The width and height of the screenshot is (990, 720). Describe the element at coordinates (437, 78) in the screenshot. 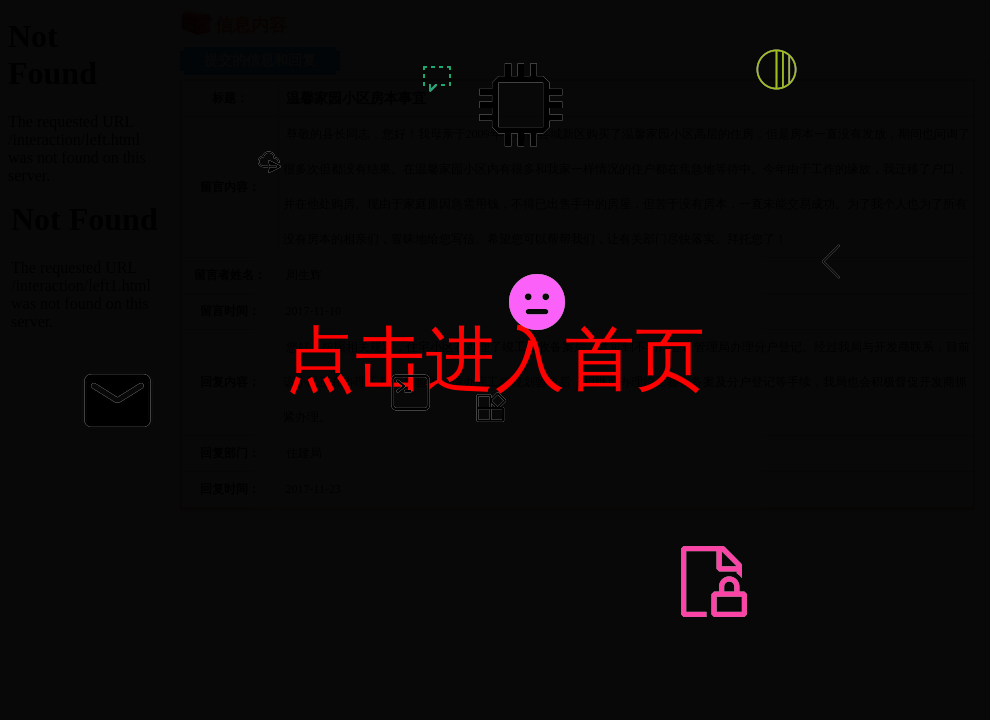

I see `a draft comment or unsaved message` at that location.